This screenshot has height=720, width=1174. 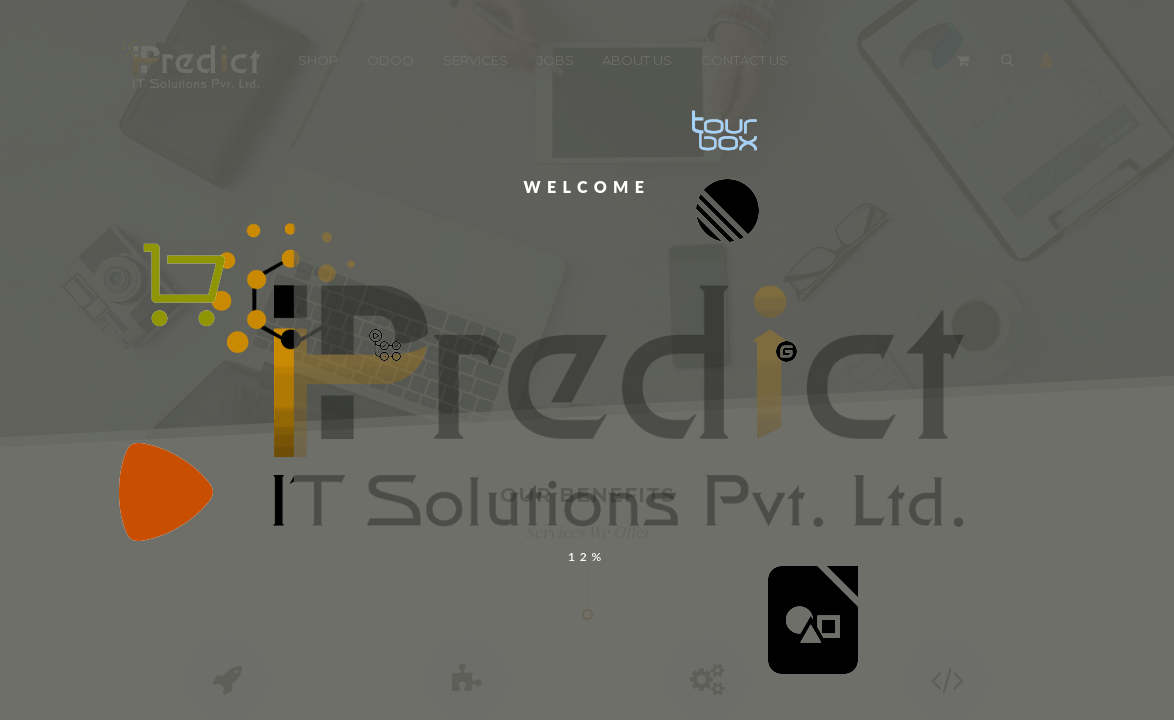 What do you see at coordinates (385, 345) in the screenshot?
I see `github actions workflow automation logo` at bounding box center [385, 345].